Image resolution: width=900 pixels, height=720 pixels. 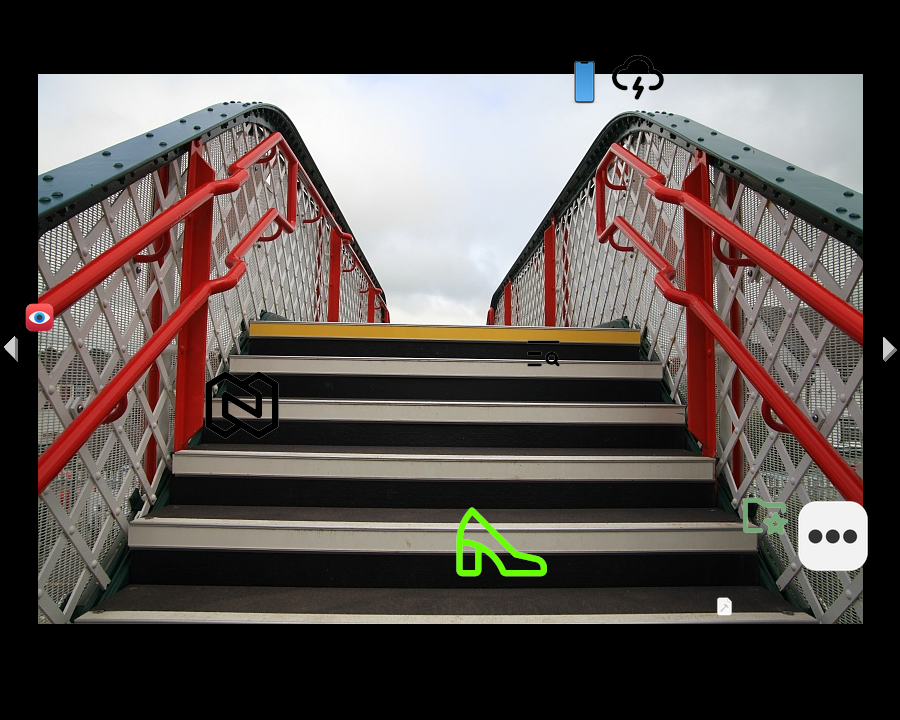 I want to click on indicates stormy weather conditions, so click(x=637, y=74).